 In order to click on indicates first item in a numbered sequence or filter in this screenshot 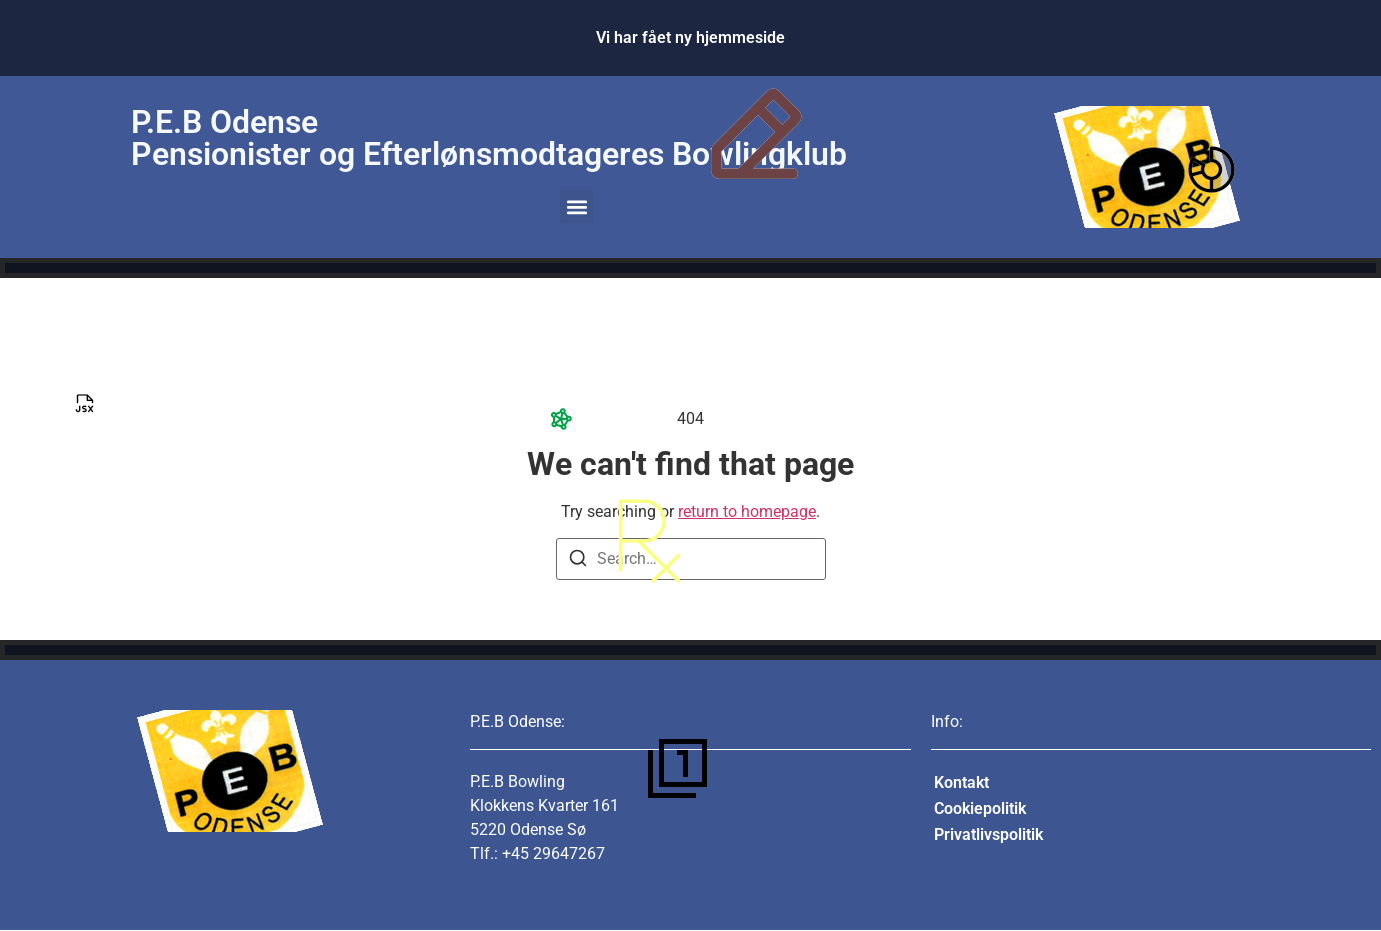, I will do `click(677, 768)`.